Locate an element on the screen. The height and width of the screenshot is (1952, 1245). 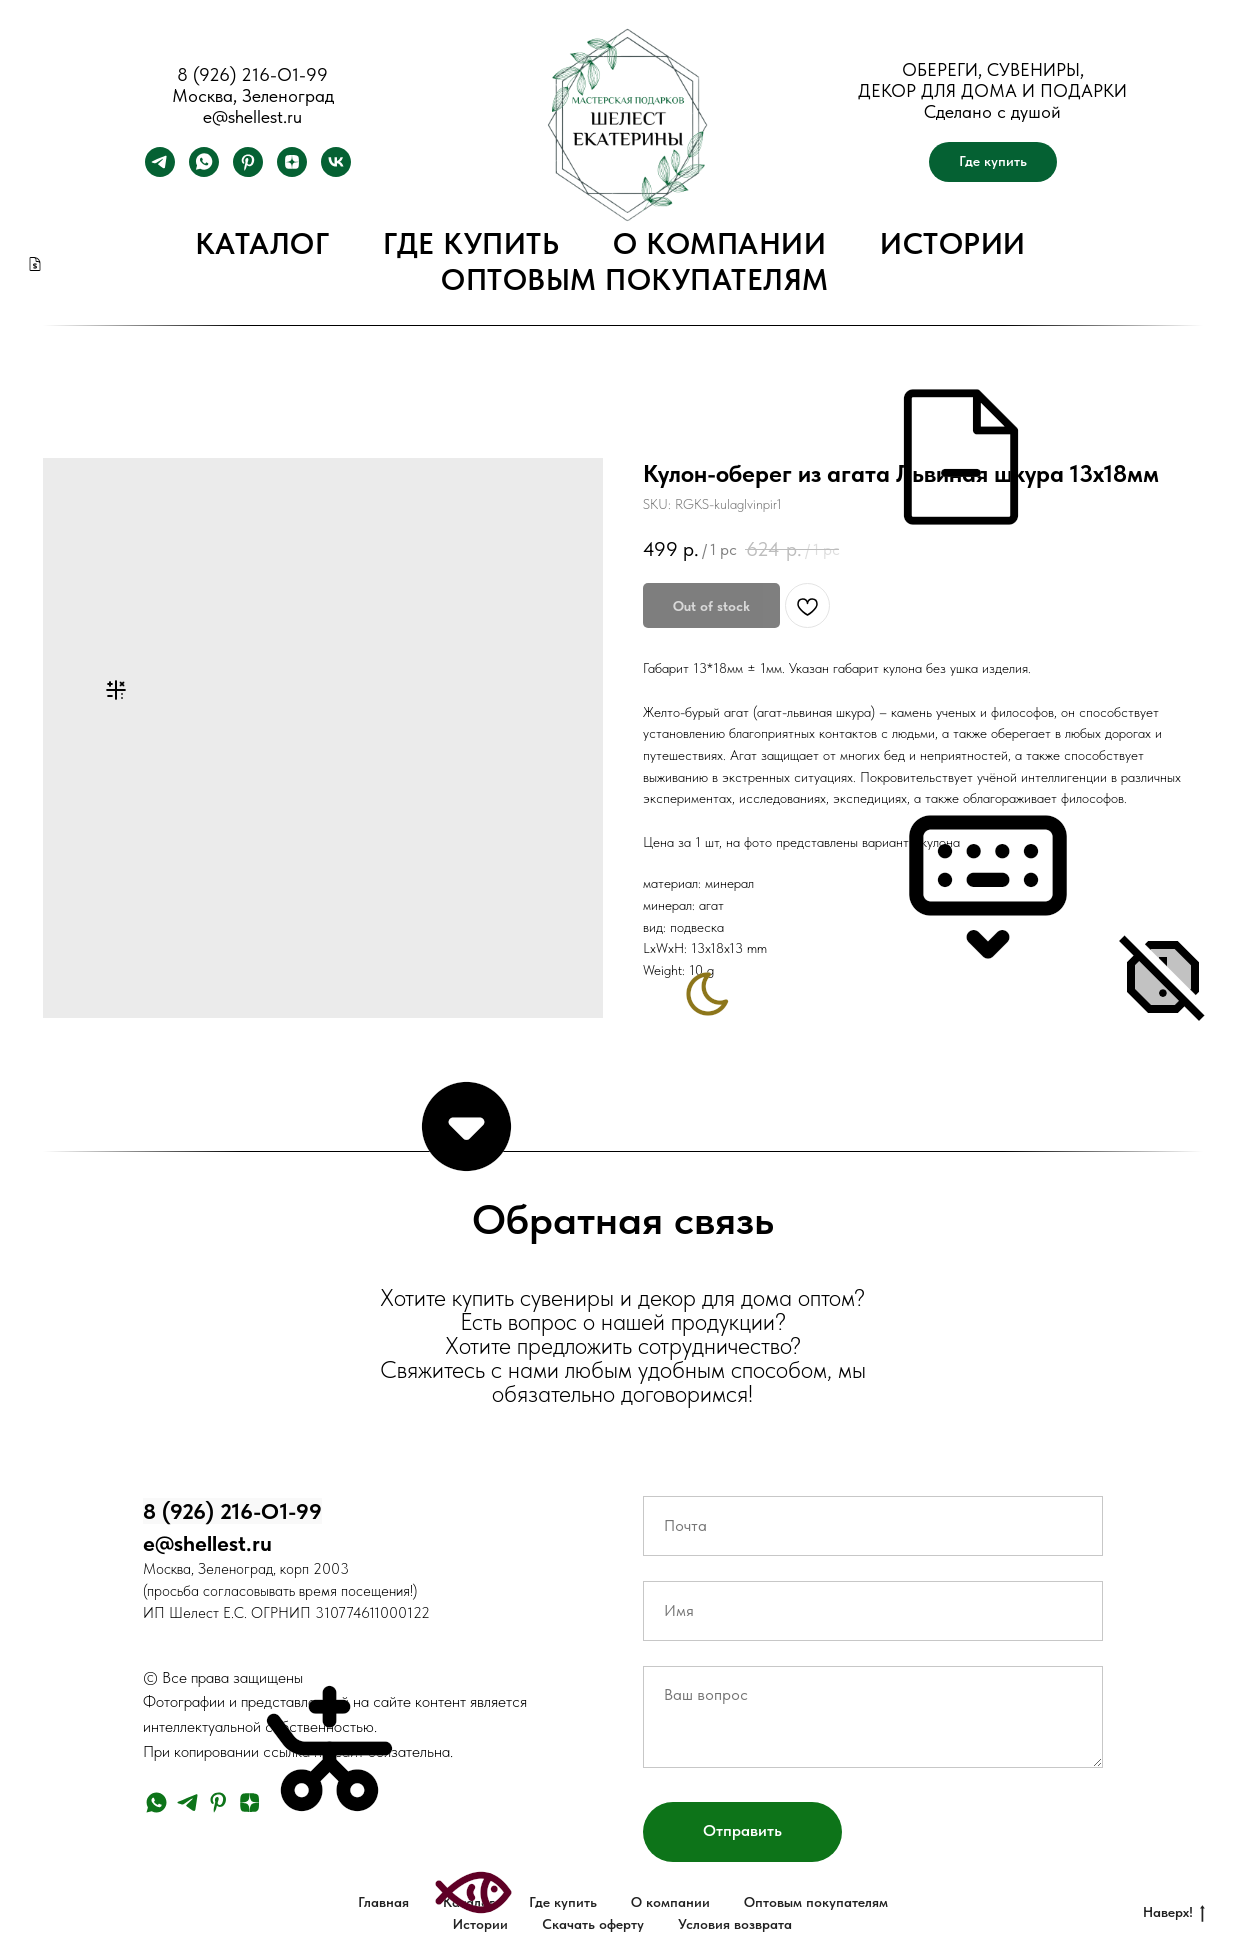
disable report notifications is located at coordinates (1163, 977).